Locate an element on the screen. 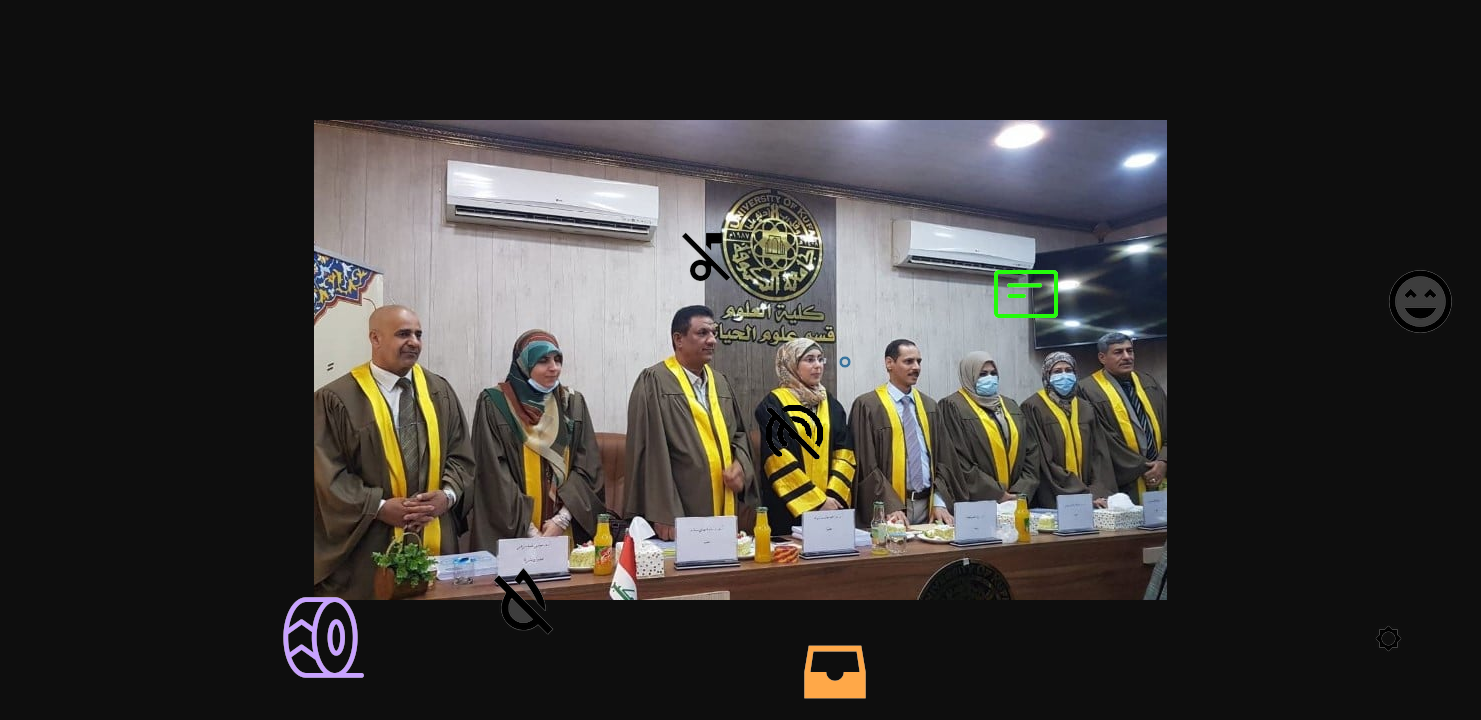 The width and height of the screenshot is (1481, 720). portable hotspot is disabled is located at coordinates (794, 433).